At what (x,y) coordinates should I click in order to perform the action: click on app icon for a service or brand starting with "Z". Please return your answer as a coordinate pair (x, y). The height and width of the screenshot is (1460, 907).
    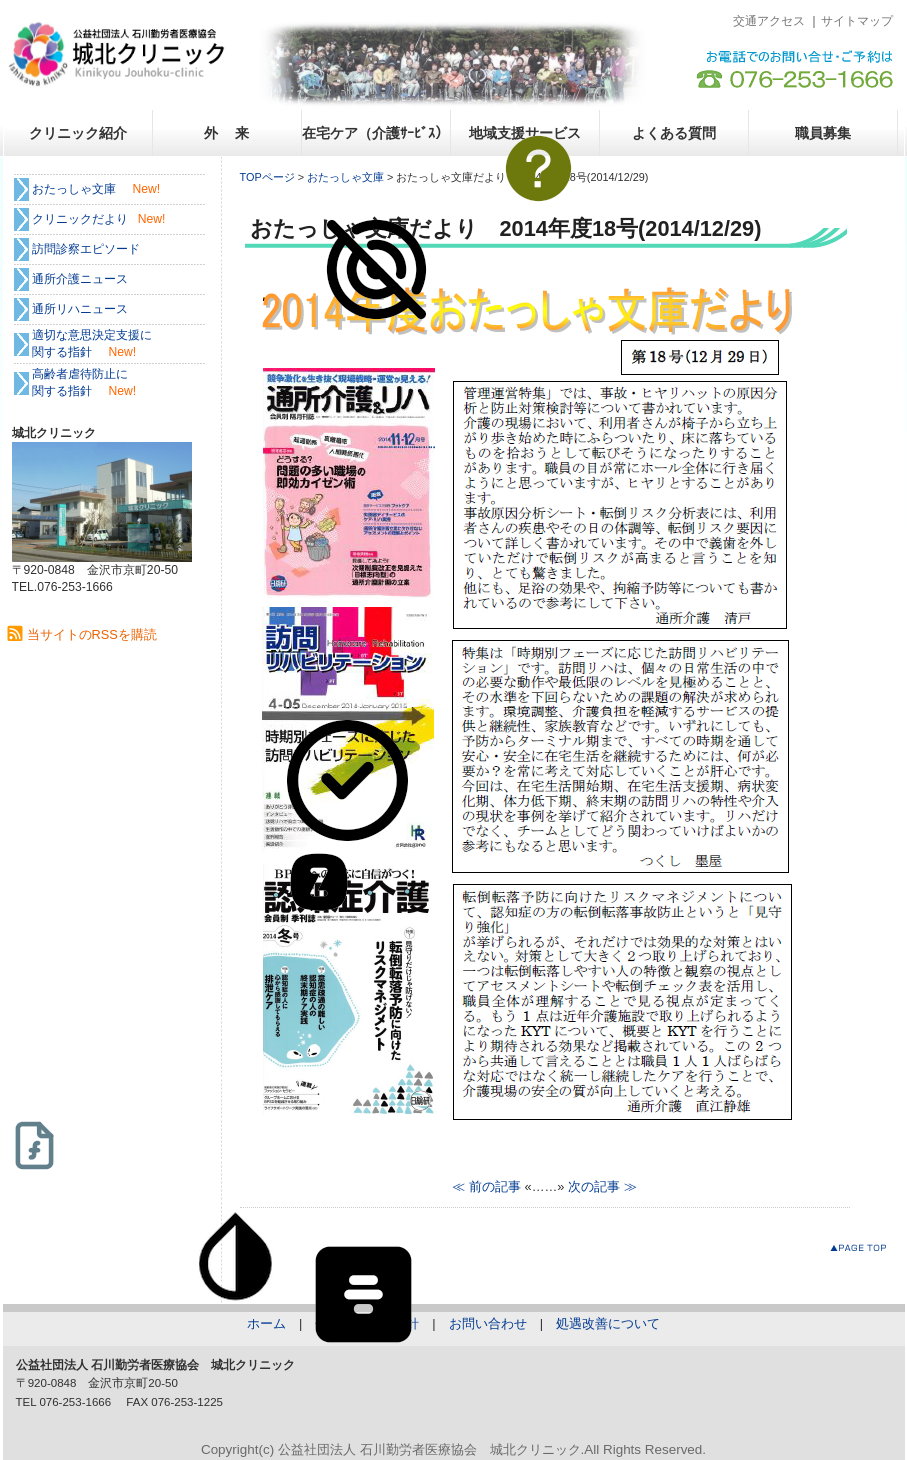
    Looking at the image, I should click on (319, 882).